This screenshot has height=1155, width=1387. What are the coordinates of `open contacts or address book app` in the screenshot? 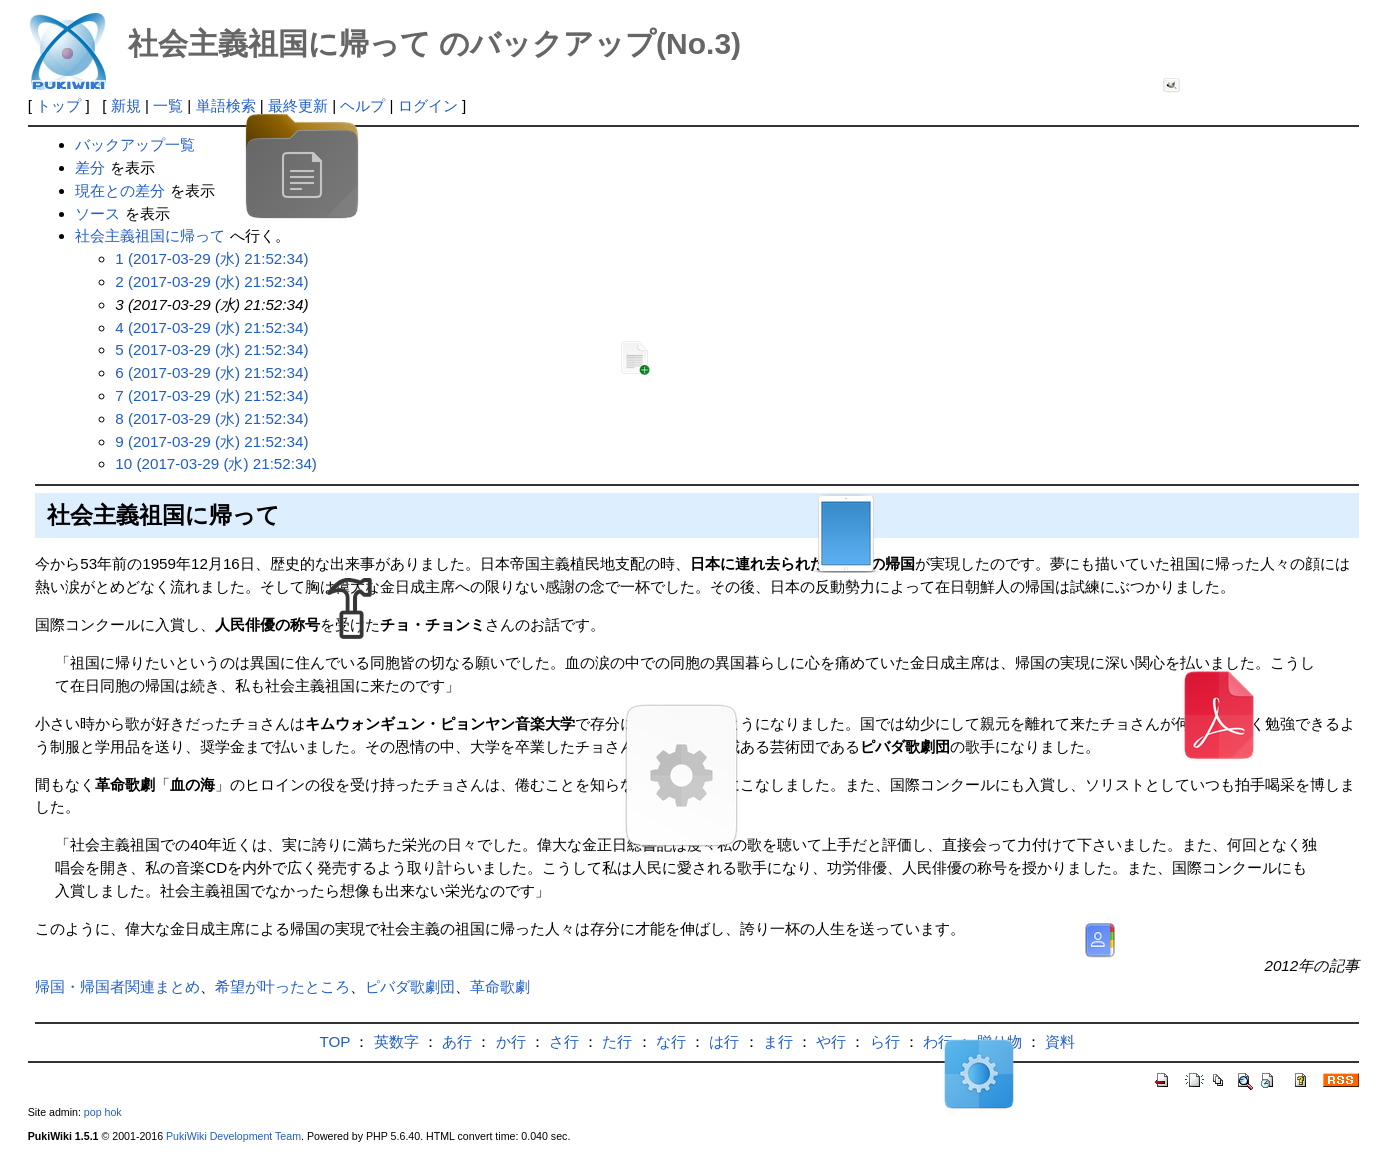 It's located at (1100, 940).